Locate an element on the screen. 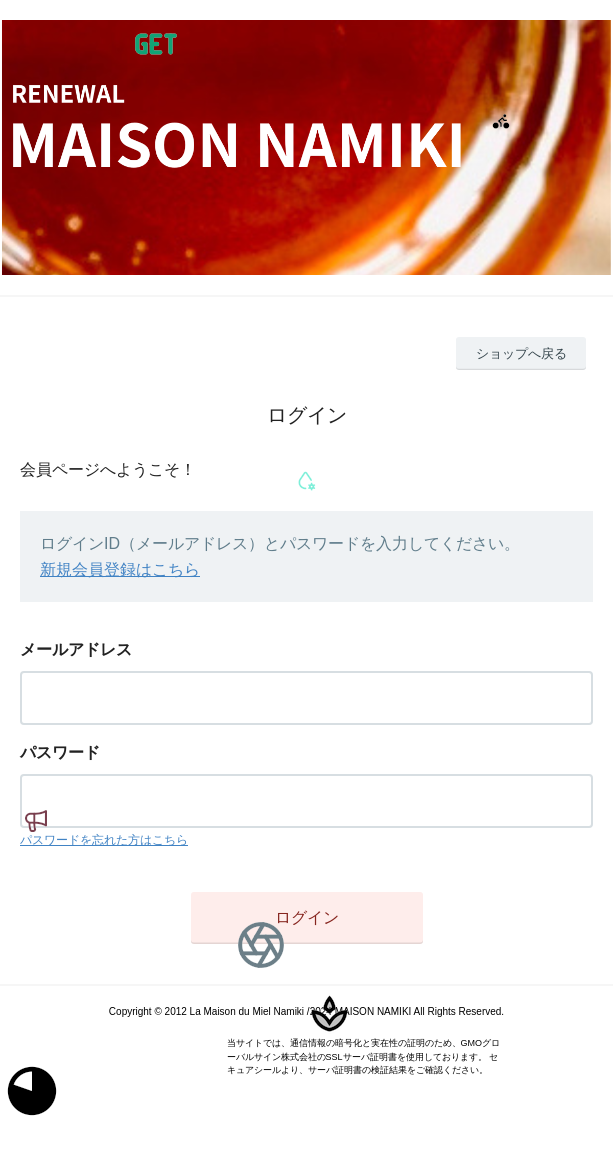 The width and height of the screenshot is (613, 1156). indicates 80% progress or completion is located at coordinates (32, 1091).